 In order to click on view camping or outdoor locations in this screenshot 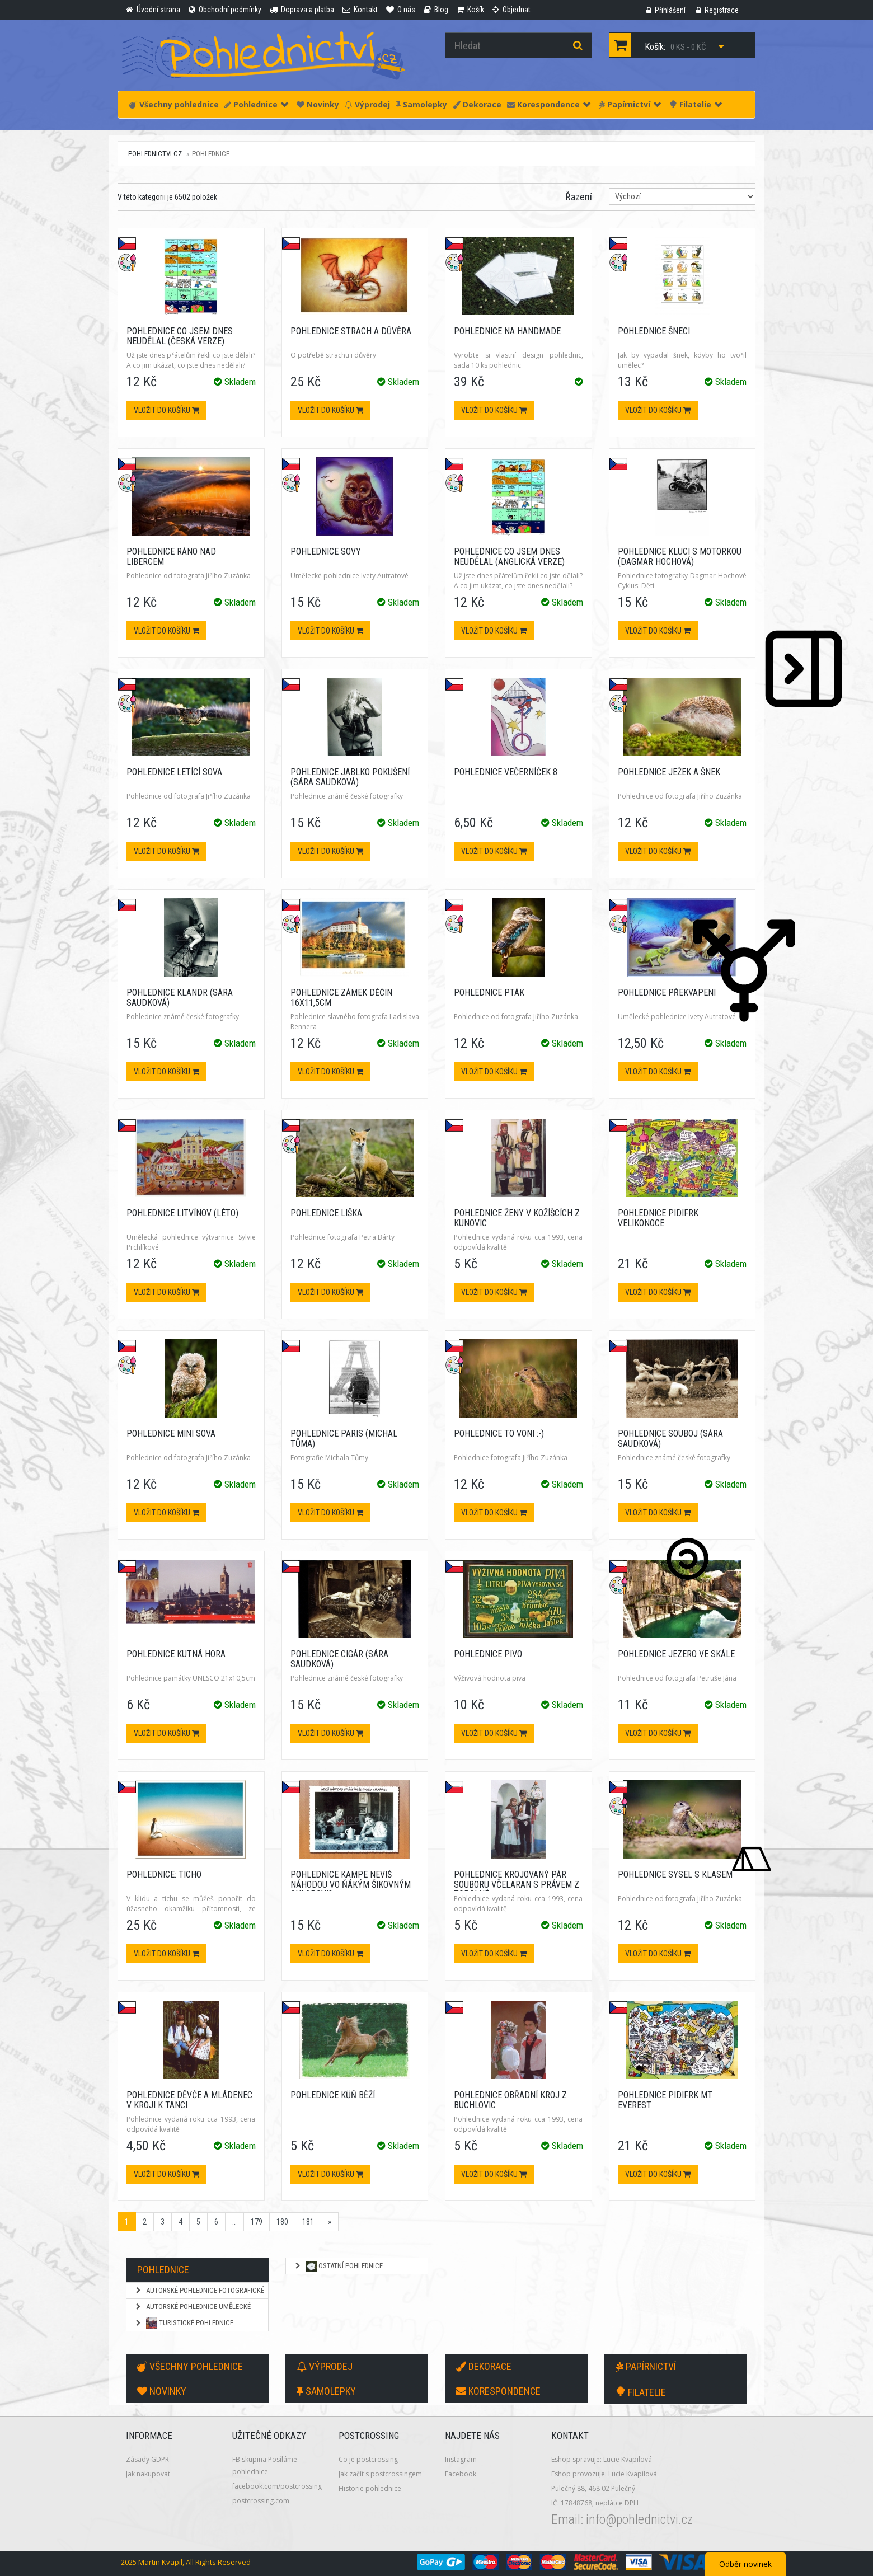, I will do `click(752, 1860)`.